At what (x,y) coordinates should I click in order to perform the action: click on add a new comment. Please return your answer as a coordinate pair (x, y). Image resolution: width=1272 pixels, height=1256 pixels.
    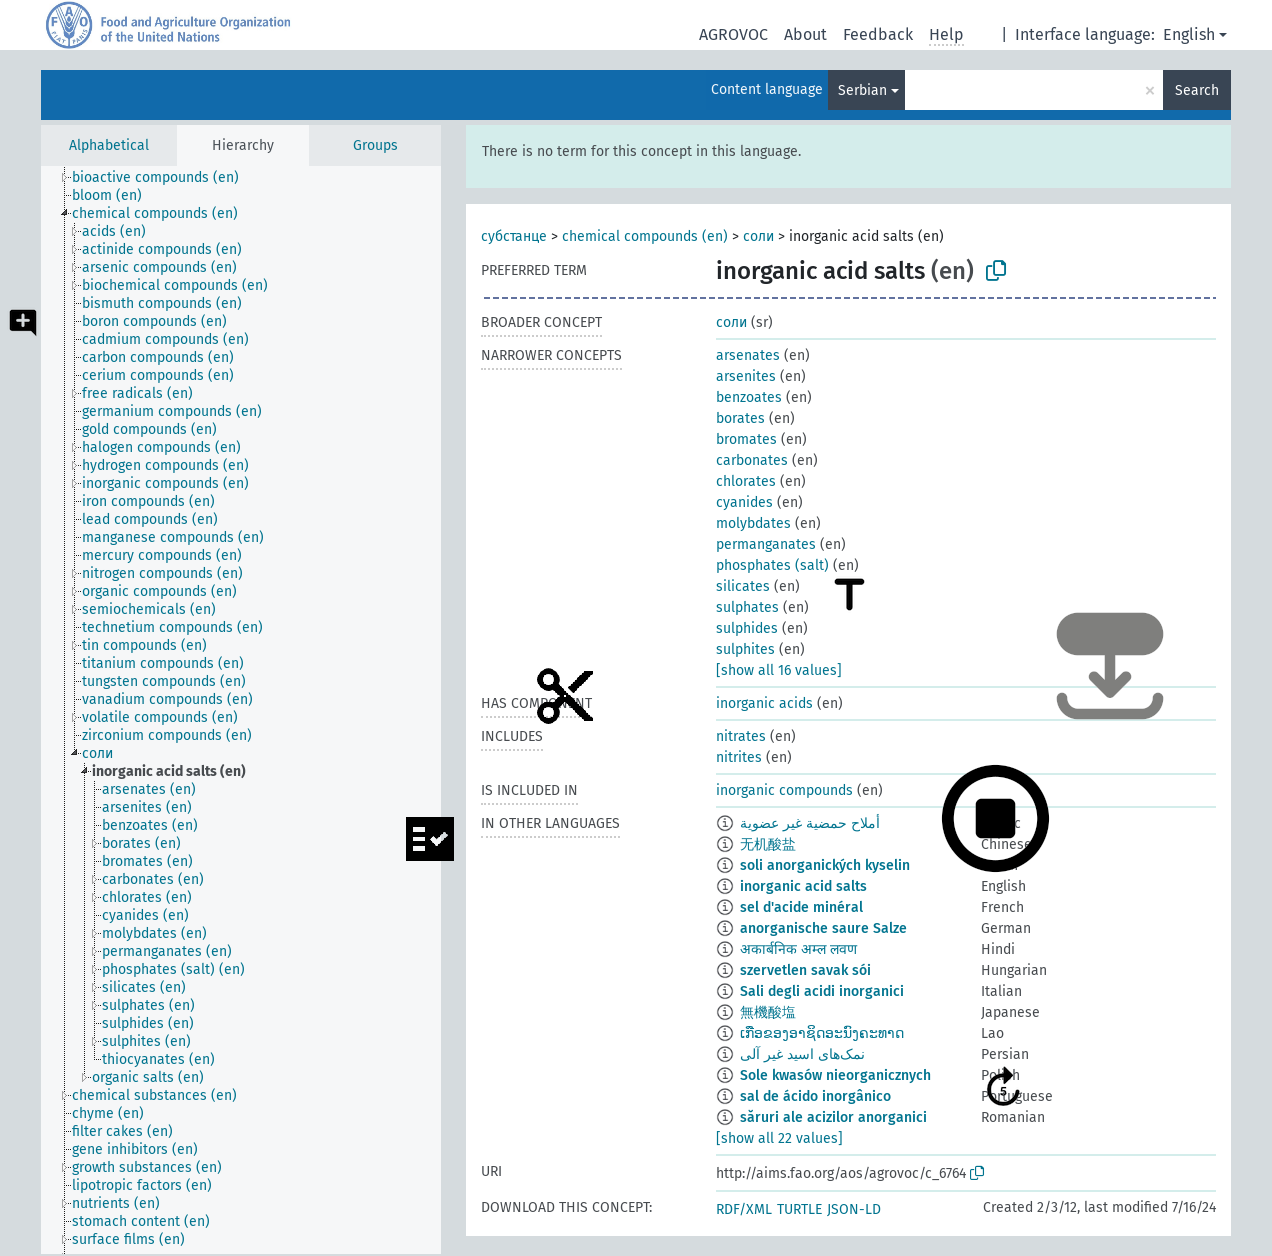
    Looking at the image, I should click on (23, 323).